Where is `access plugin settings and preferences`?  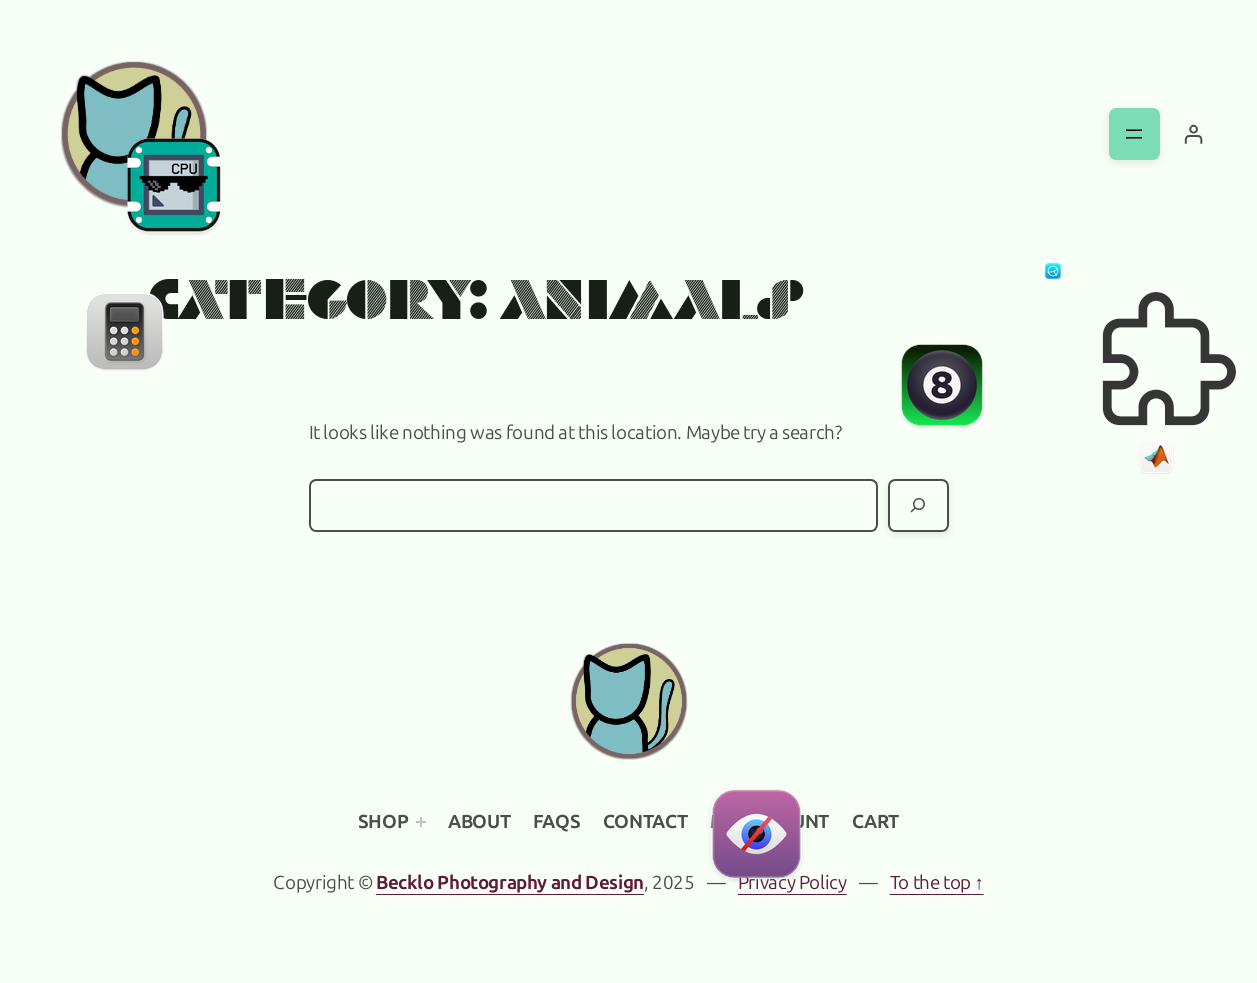
access plugin settings and preferences is located at coordinates (1165, 363).